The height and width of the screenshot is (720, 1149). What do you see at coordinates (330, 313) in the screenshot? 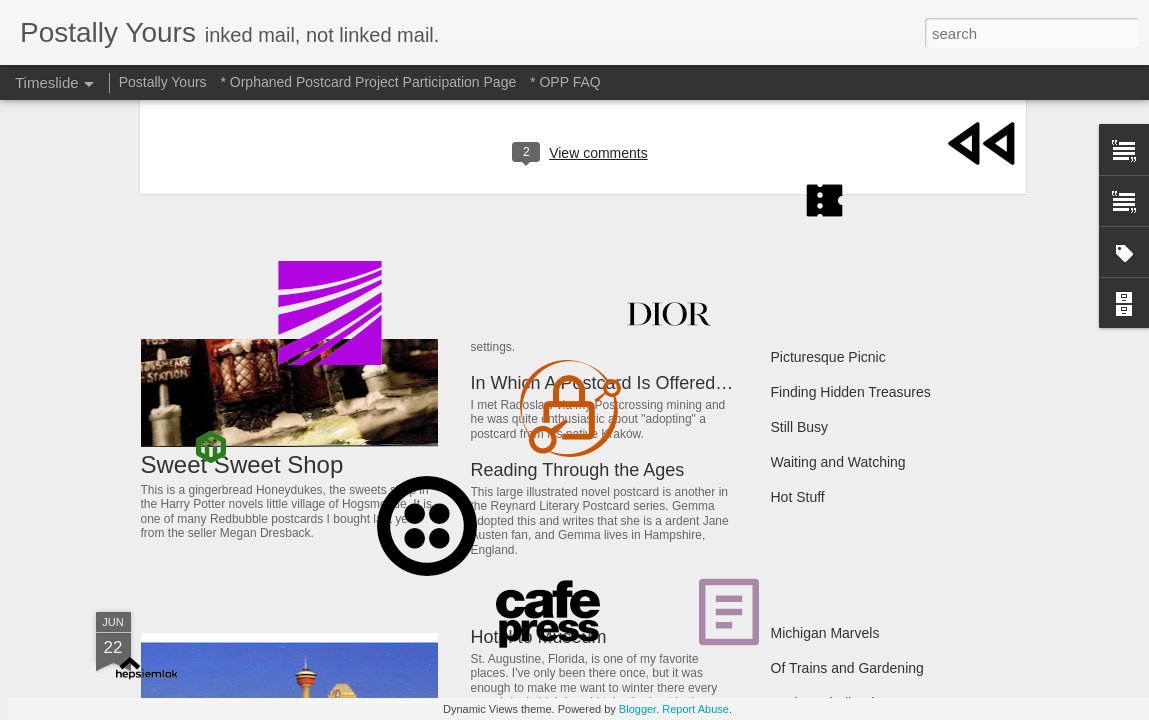
I see `Fraunhofer-Gesellschaft organization logo` at bounding box center [330, 313].